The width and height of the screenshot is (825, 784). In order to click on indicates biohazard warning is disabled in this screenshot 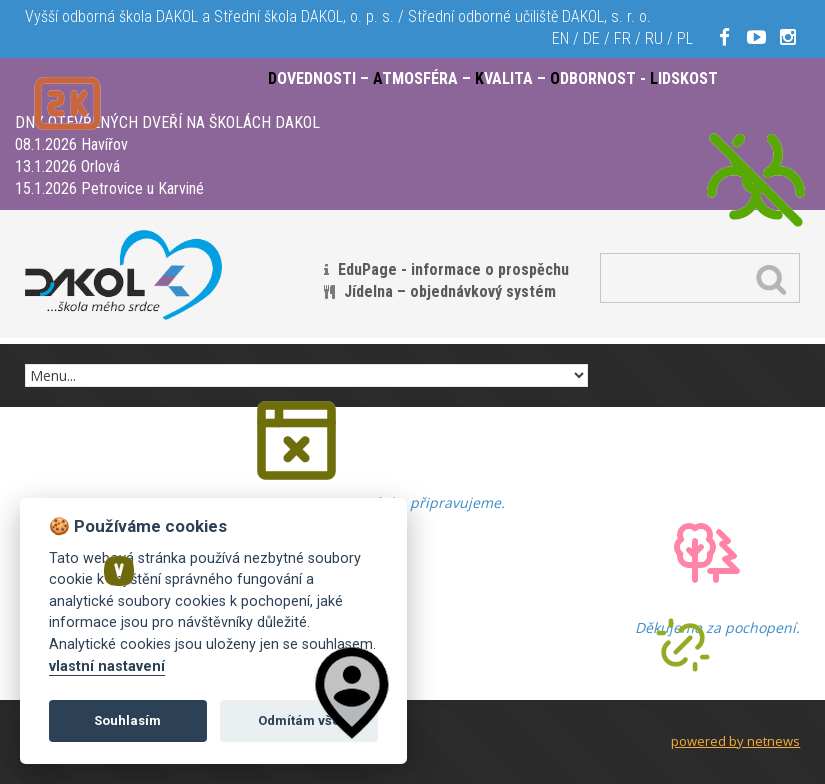, I will do `click(756, 180)`.